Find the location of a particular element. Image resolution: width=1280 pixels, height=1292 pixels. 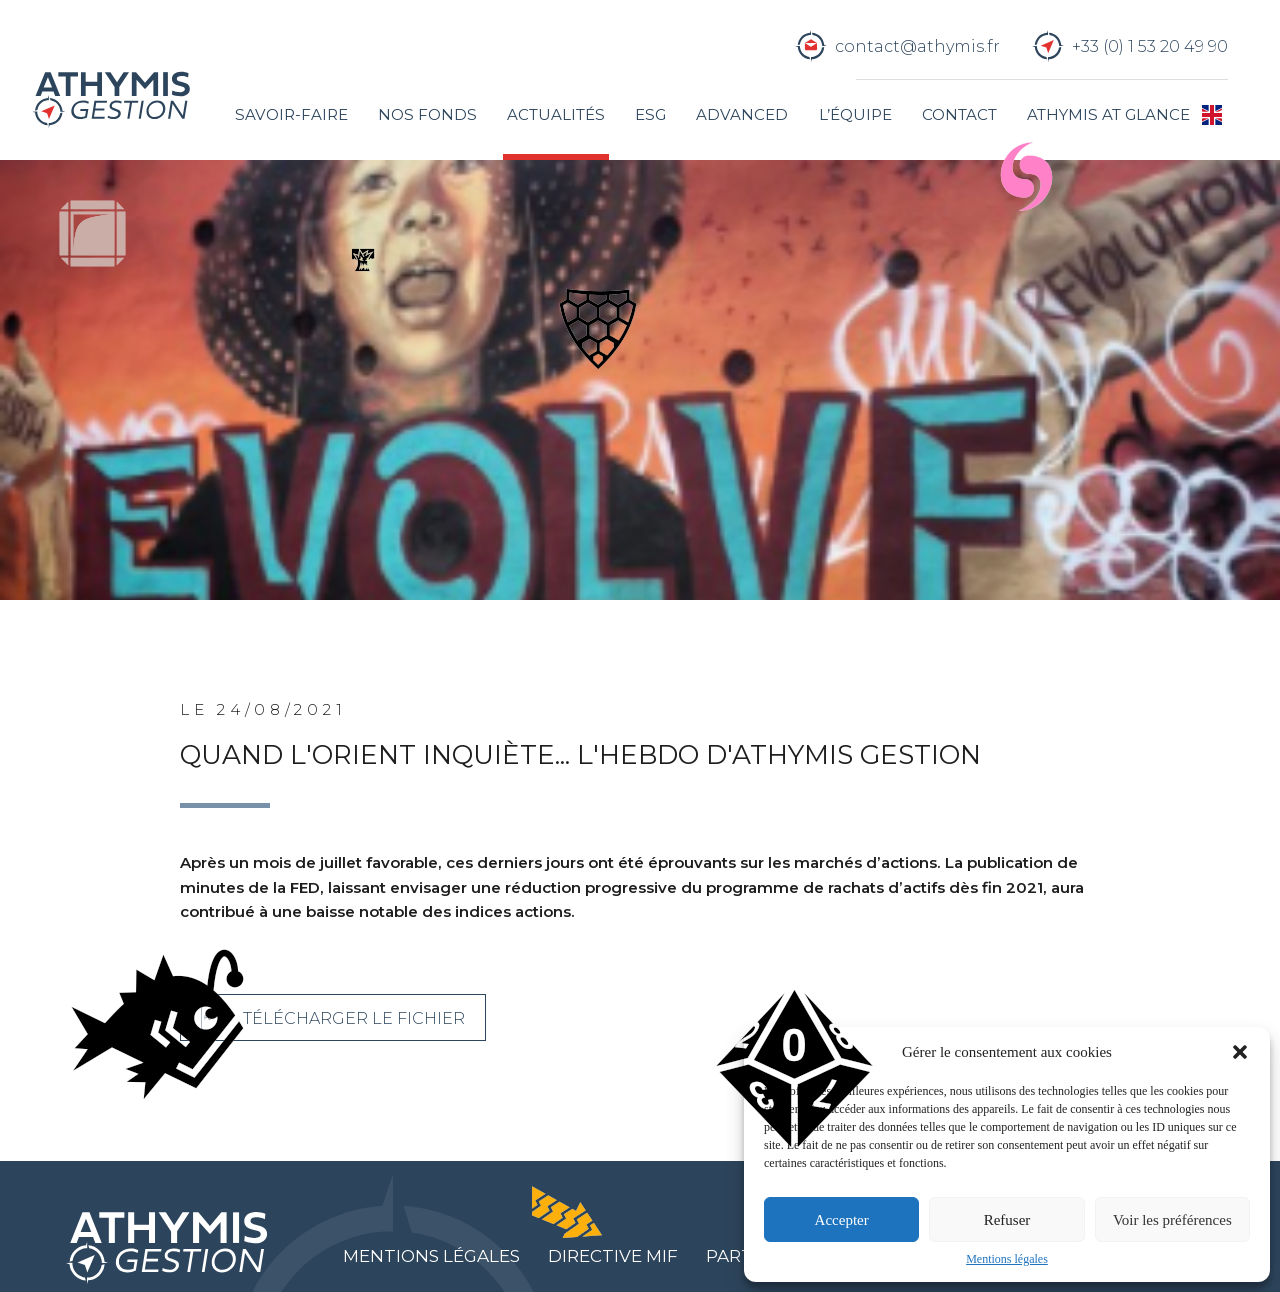

equip or select a defensive shield item is located at coordinates (598, 329).